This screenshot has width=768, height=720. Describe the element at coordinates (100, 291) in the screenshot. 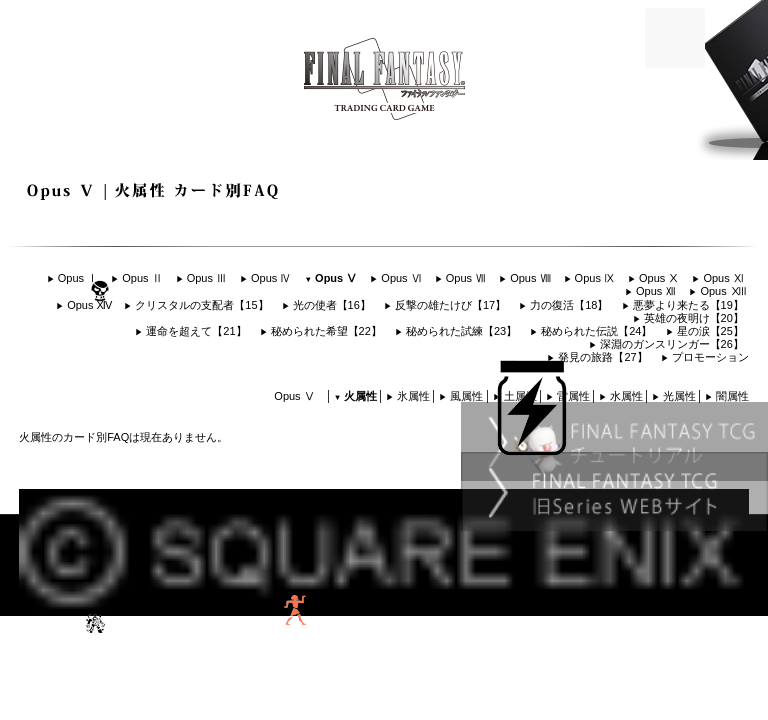

I see `access pirate or nautical themed game content` at that location.